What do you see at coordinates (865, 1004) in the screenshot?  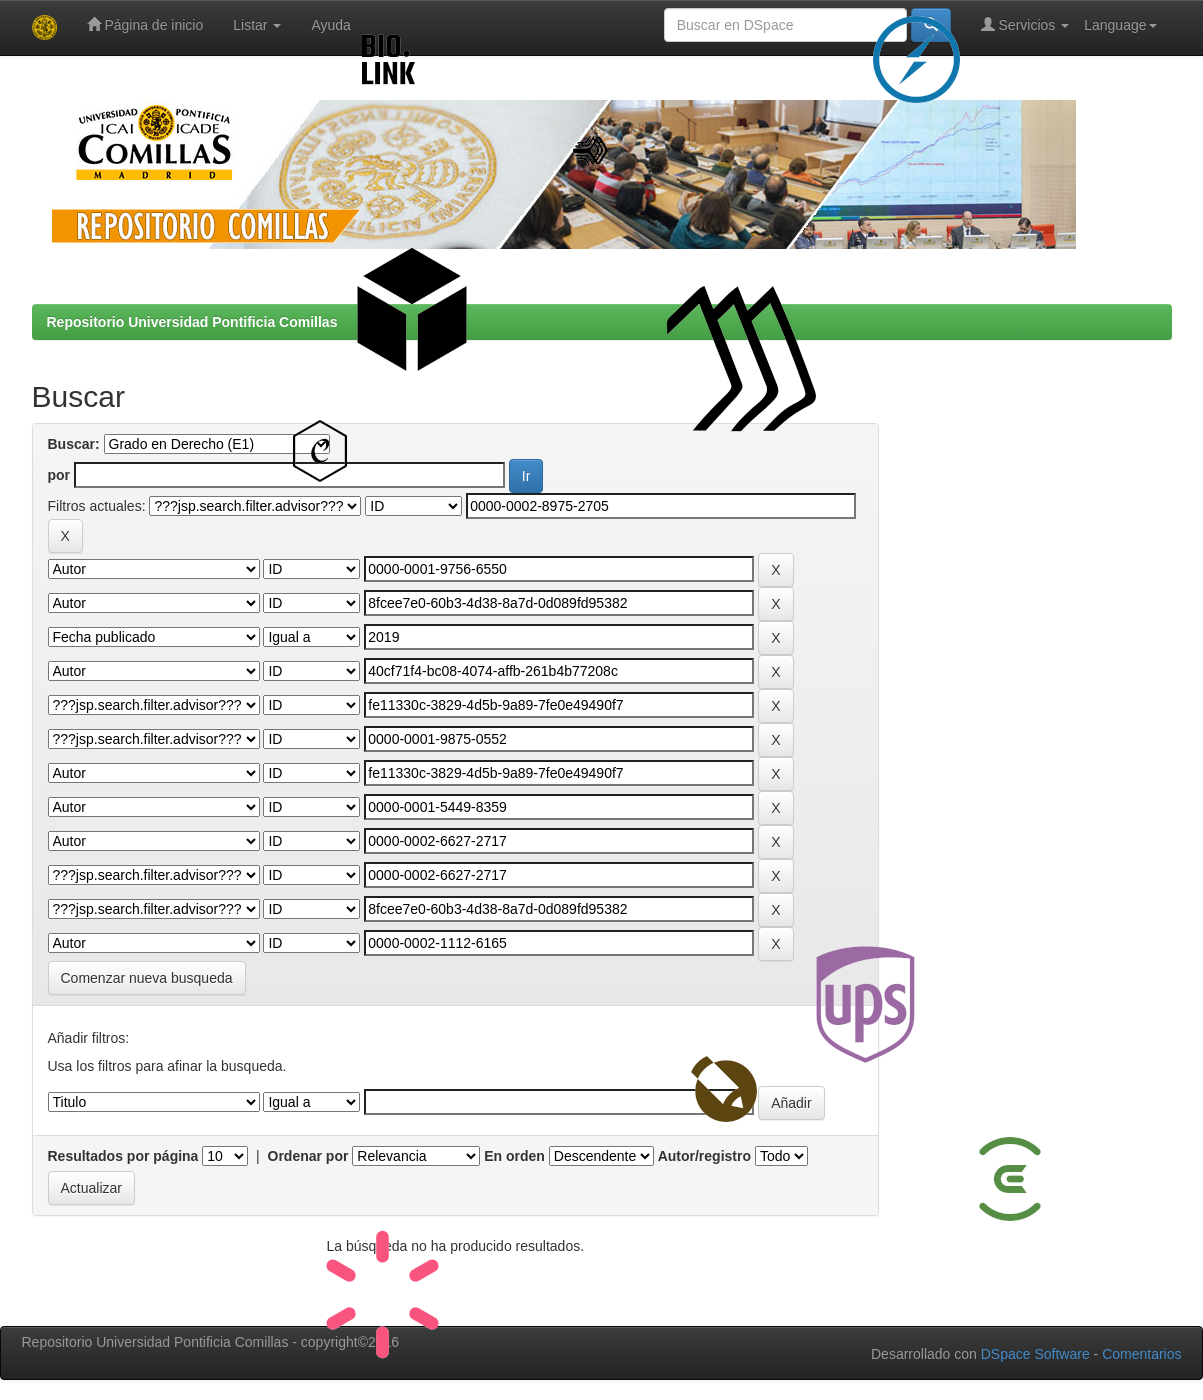 I see `UPS shipping and delivery services` at bounding box center [865, 1004].